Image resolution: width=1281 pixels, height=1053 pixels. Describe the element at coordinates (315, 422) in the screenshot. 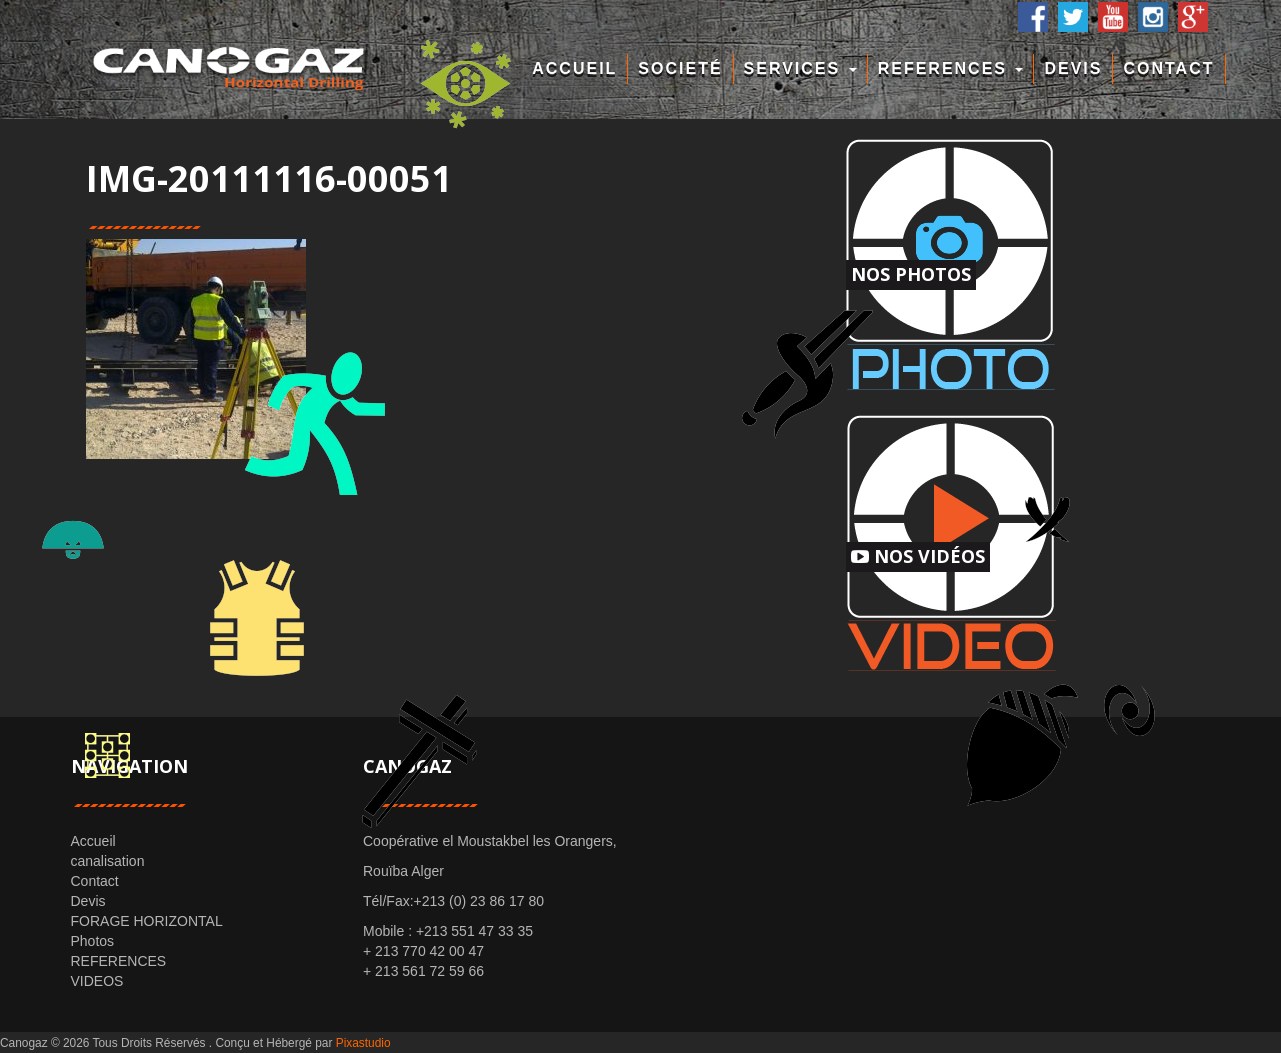

I see `start or resume running in a game` at that location.